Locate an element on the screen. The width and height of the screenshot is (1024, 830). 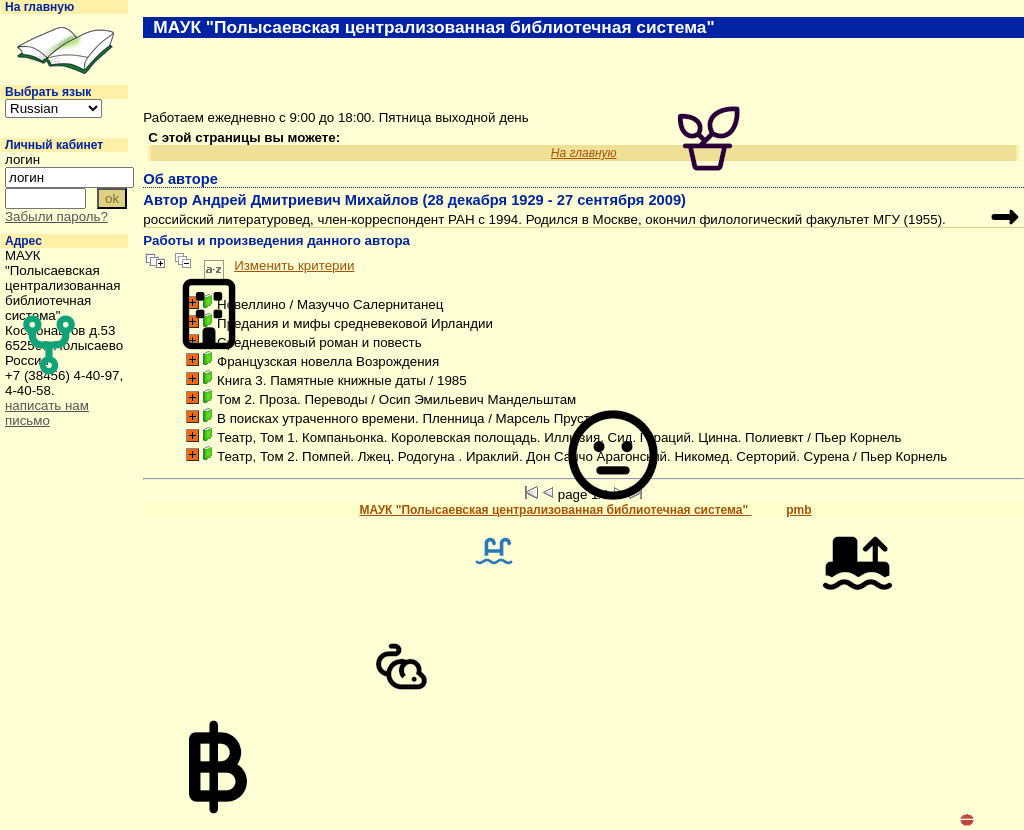
indicates thai baht currency is located at coordinates (218, 767).